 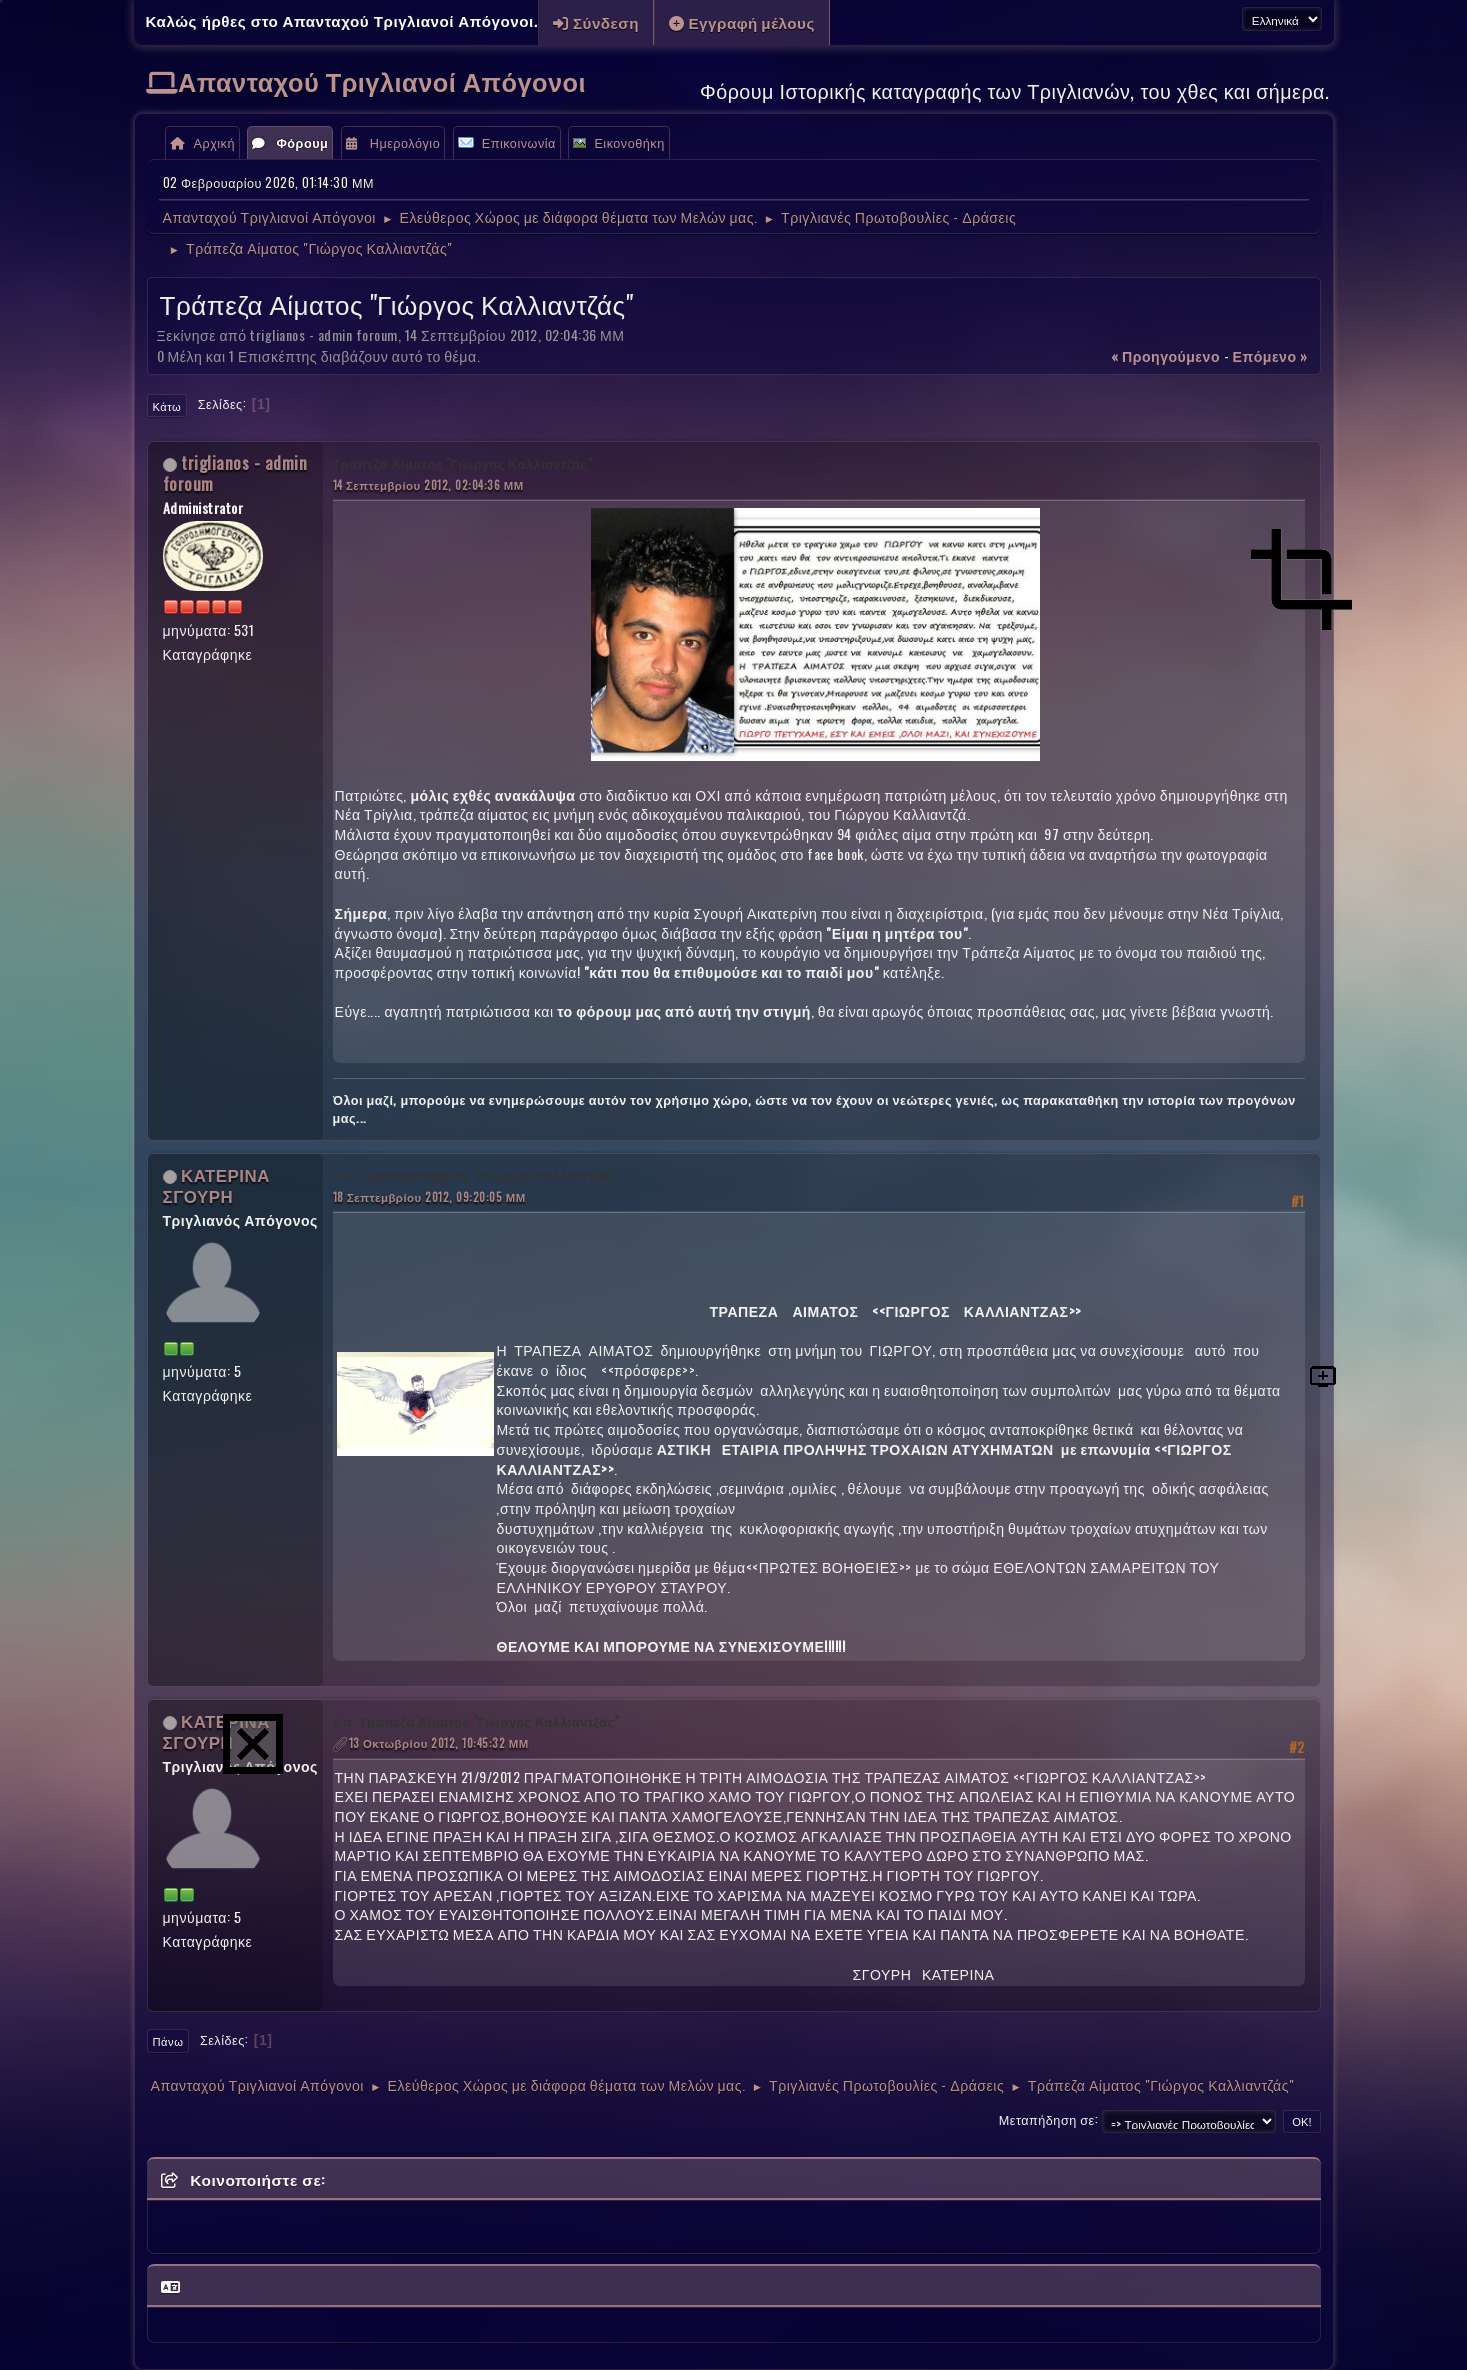 What do you see at coordinates (1301, 579) in the screenshot?
I see `crop an image or photo` at bounding box center [1301, 579].